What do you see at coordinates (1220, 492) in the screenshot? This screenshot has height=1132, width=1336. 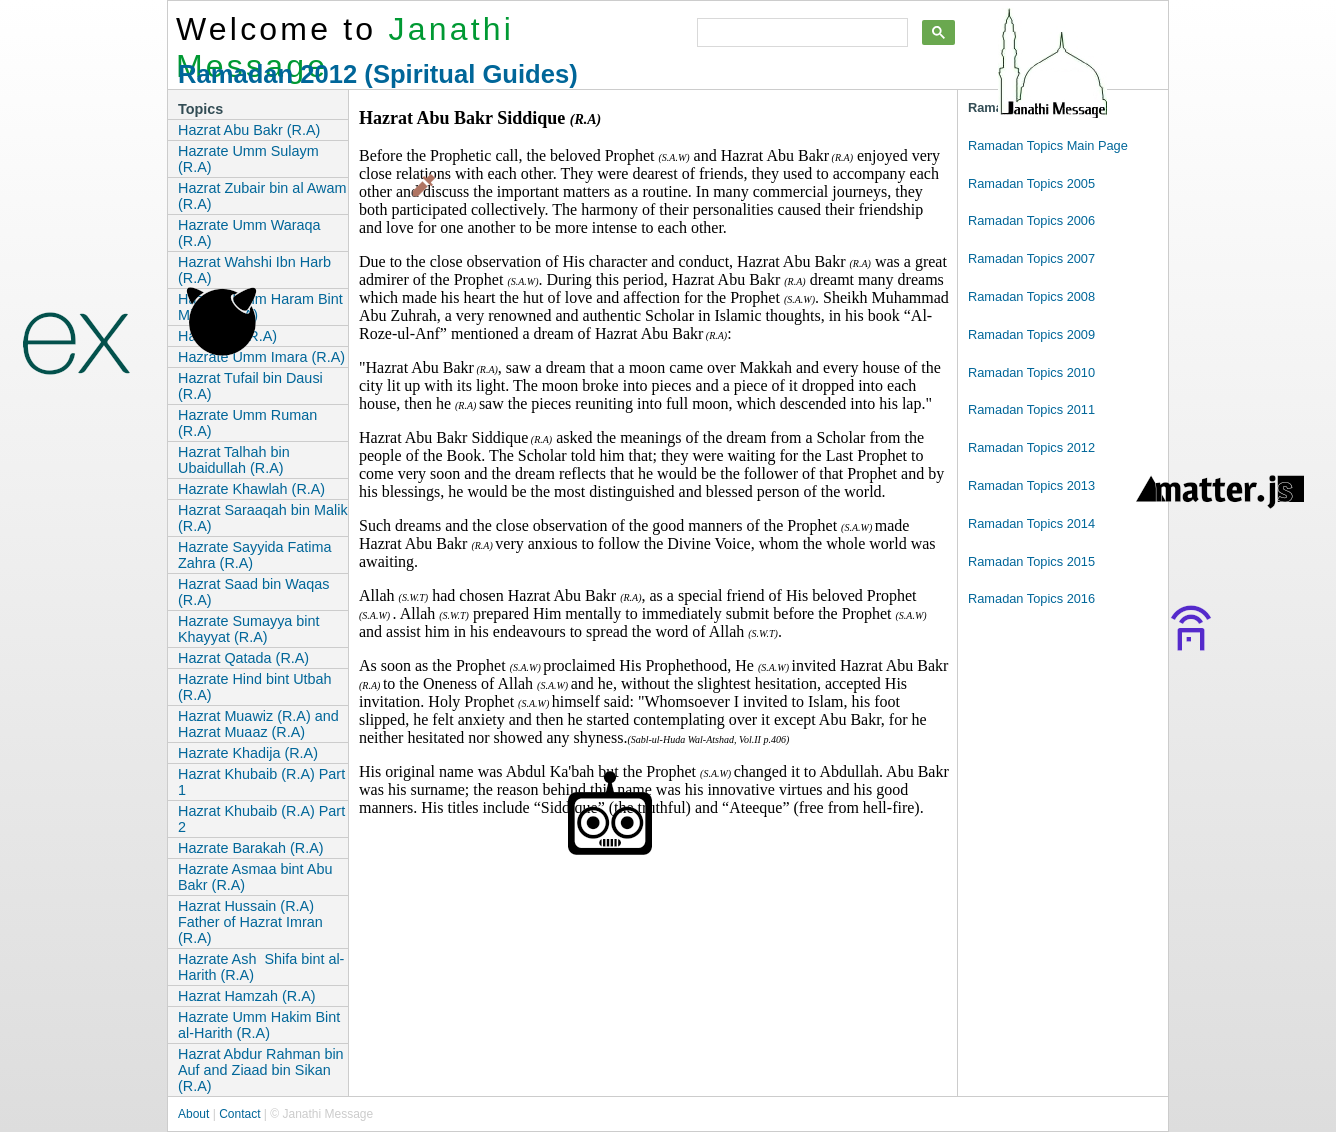 I see `matter.js physics engine library logo` at bounding box center [1220, 492].